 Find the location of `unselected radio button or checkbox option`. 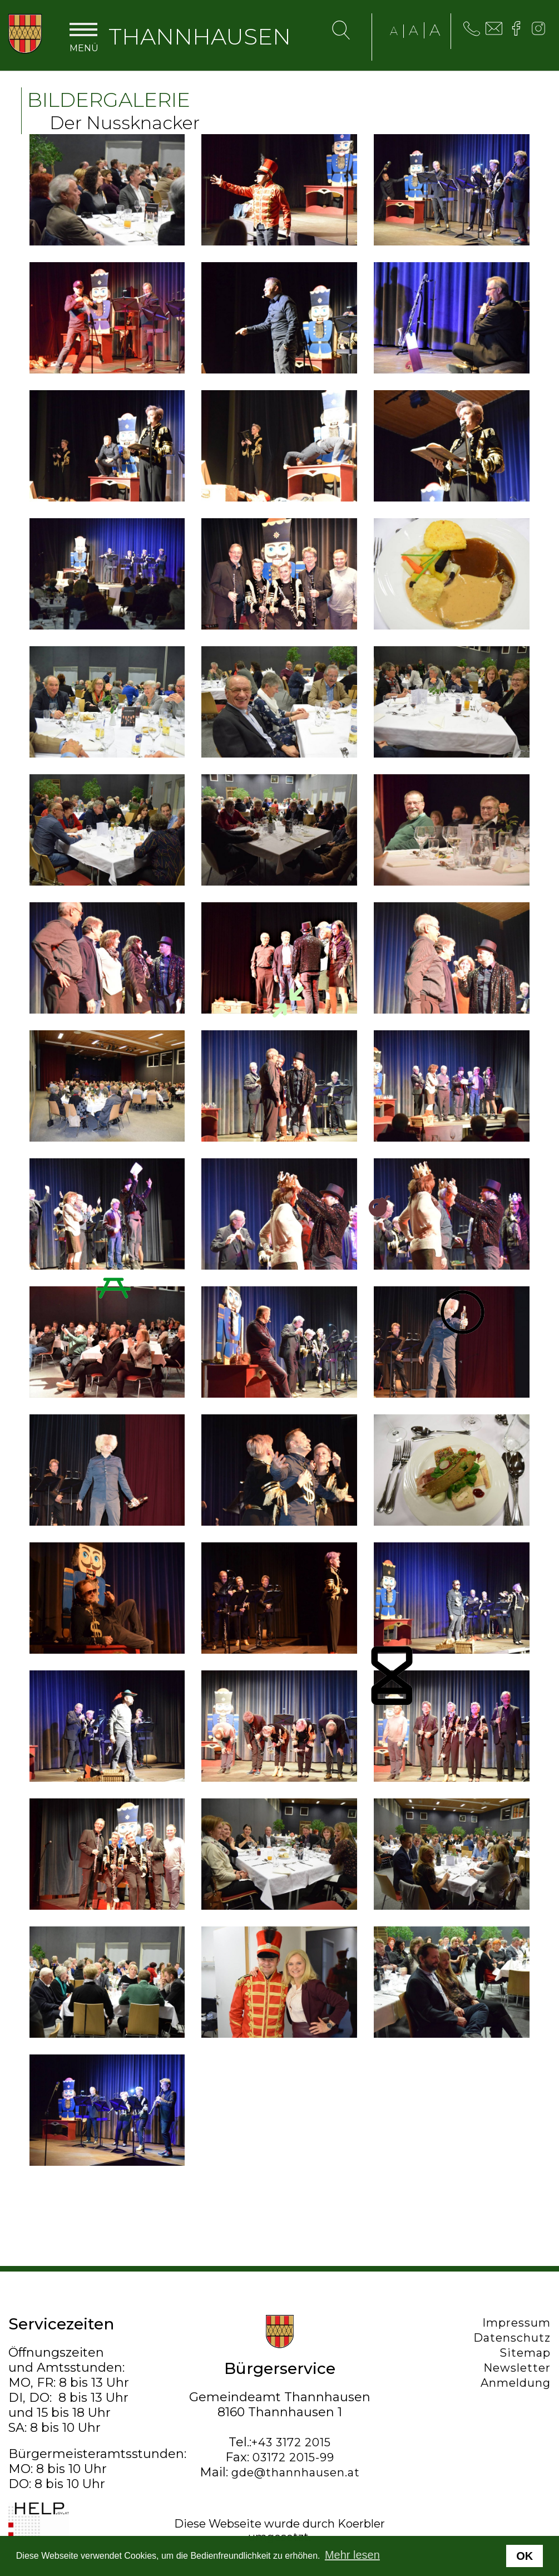

unselected radio button or checkbox option is located at coordinates (462, 1312).